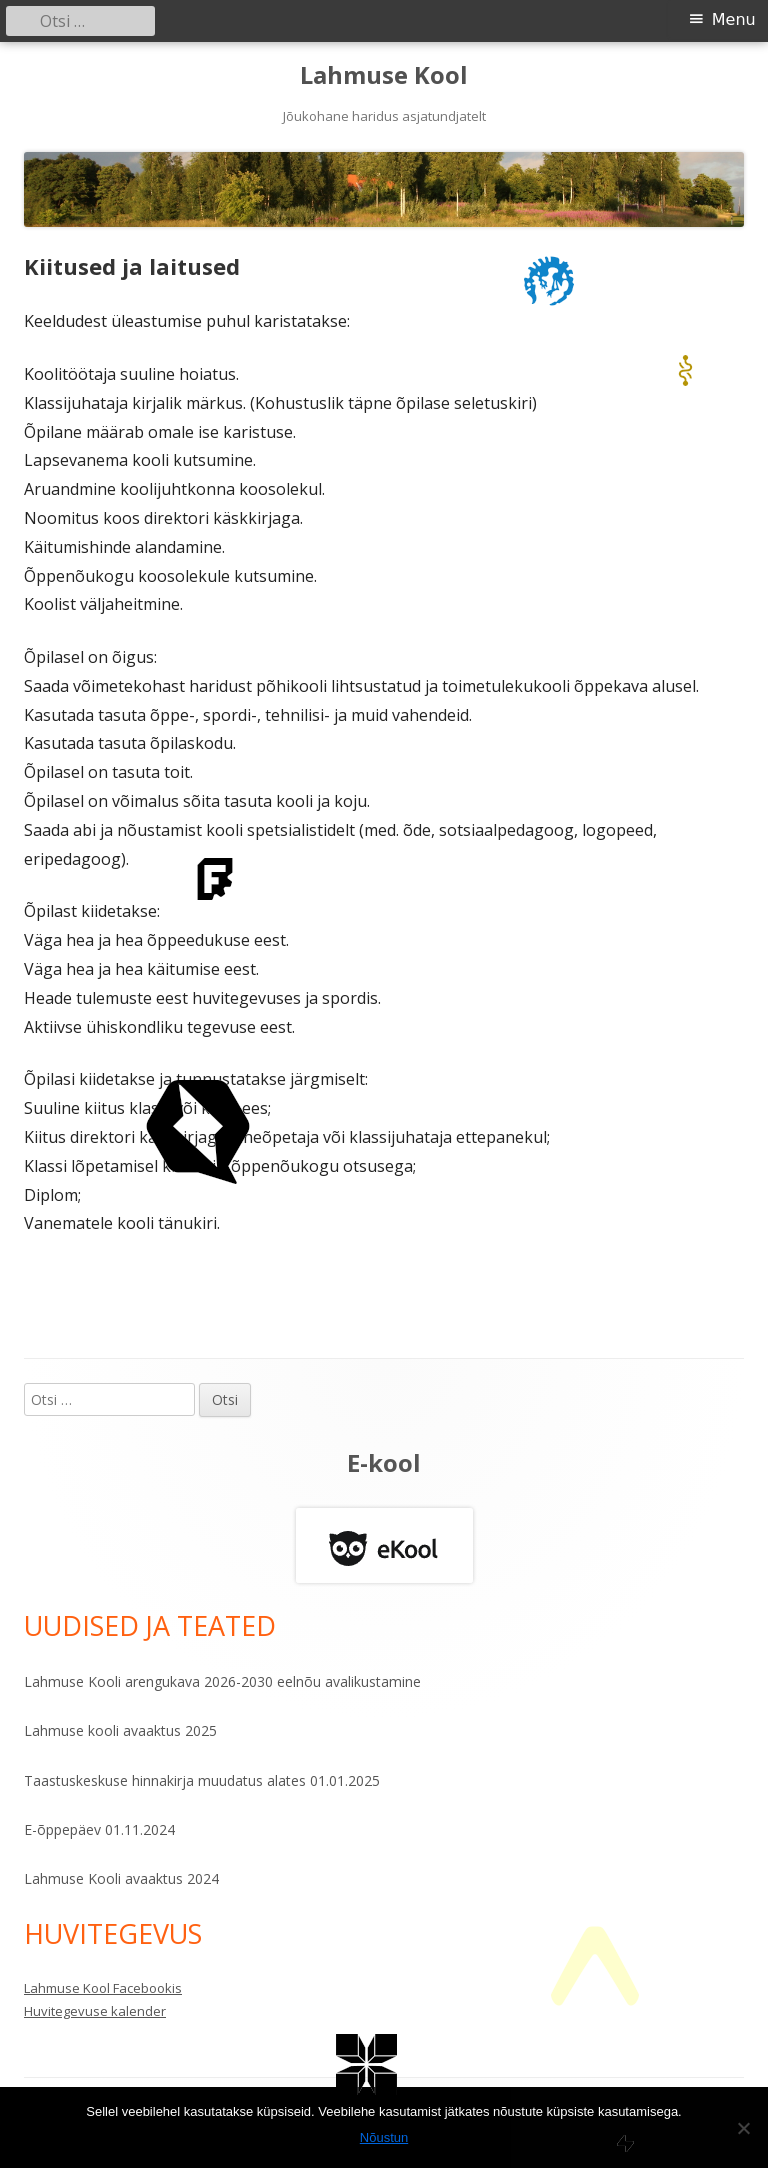 The width and height of the screenshot is (768, 2168). Describe the element at coordinates (595, 1966) in the screenshot. I see `expo development platform logo` at that location.